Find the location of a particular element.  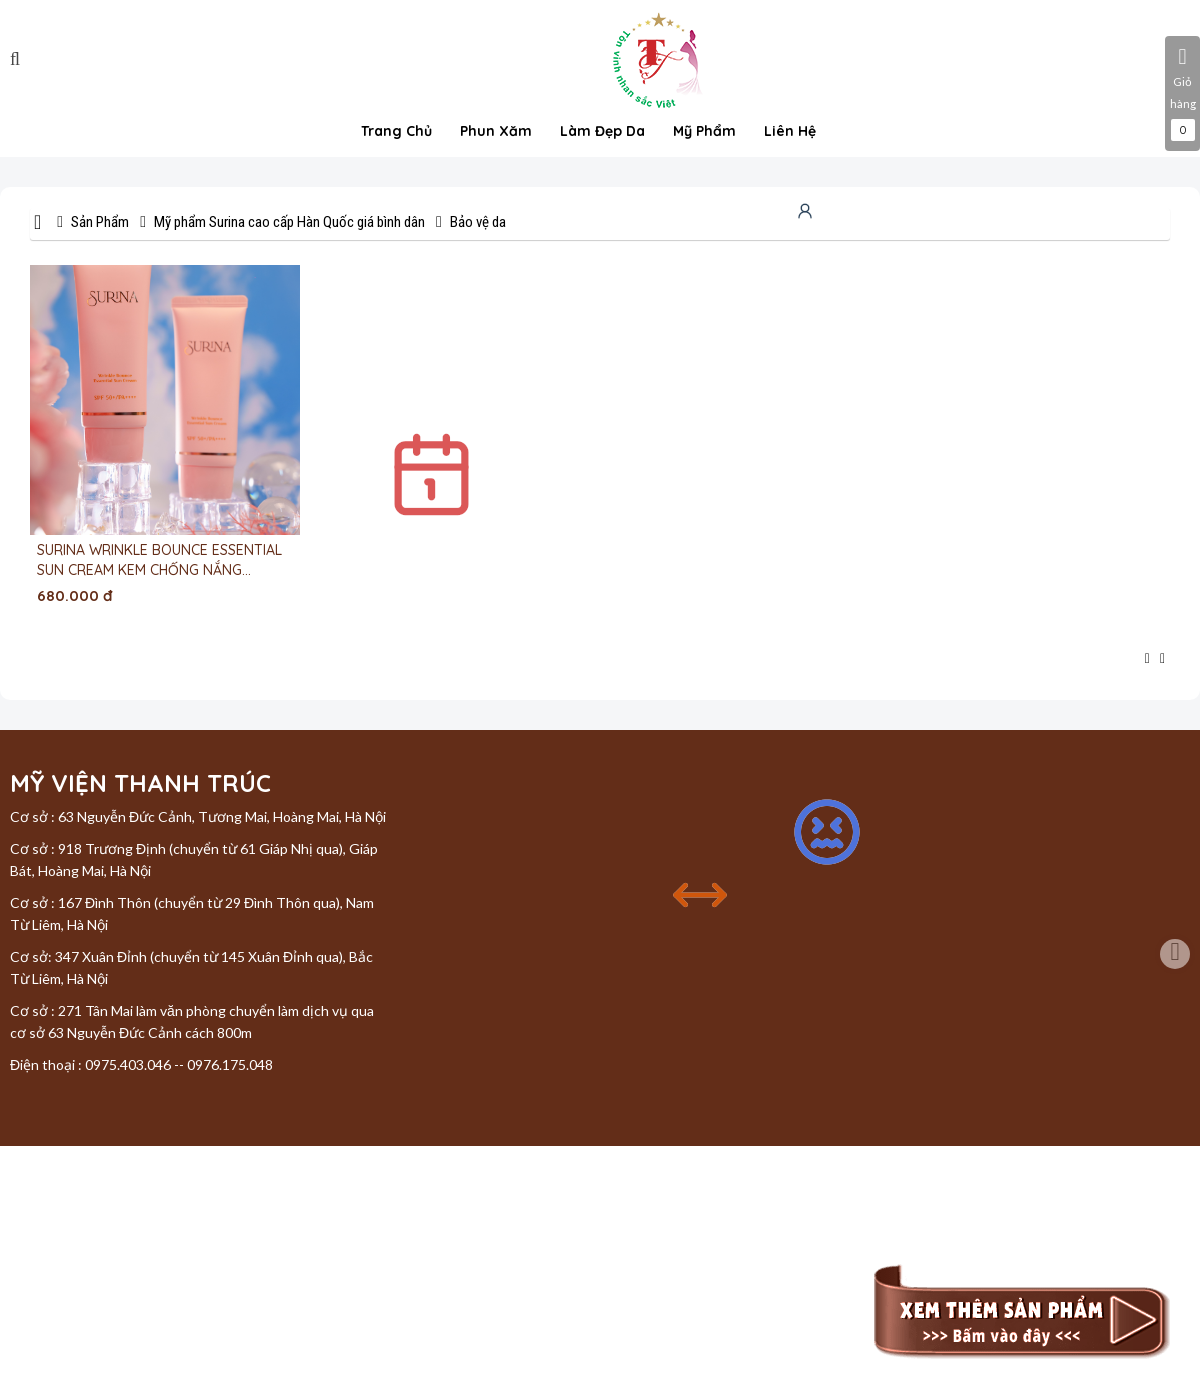

express frustration or anger is located at coordinates (827, 832).